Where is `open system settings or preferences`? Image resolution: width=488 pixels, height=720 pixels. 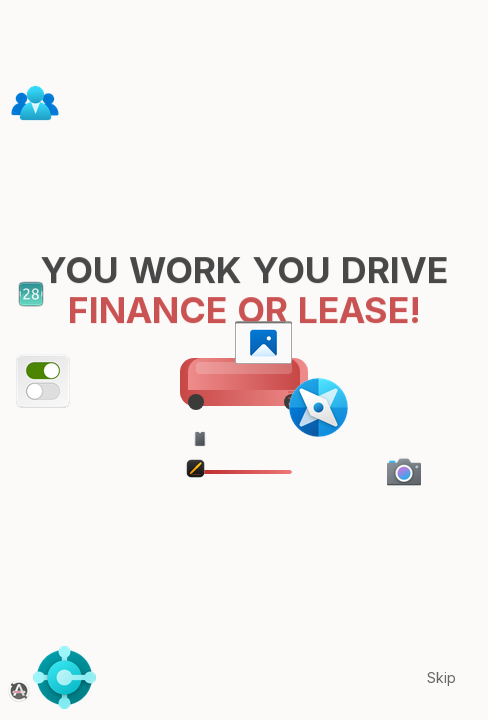
open system settings or preferences is located at coordinates (43, 381).